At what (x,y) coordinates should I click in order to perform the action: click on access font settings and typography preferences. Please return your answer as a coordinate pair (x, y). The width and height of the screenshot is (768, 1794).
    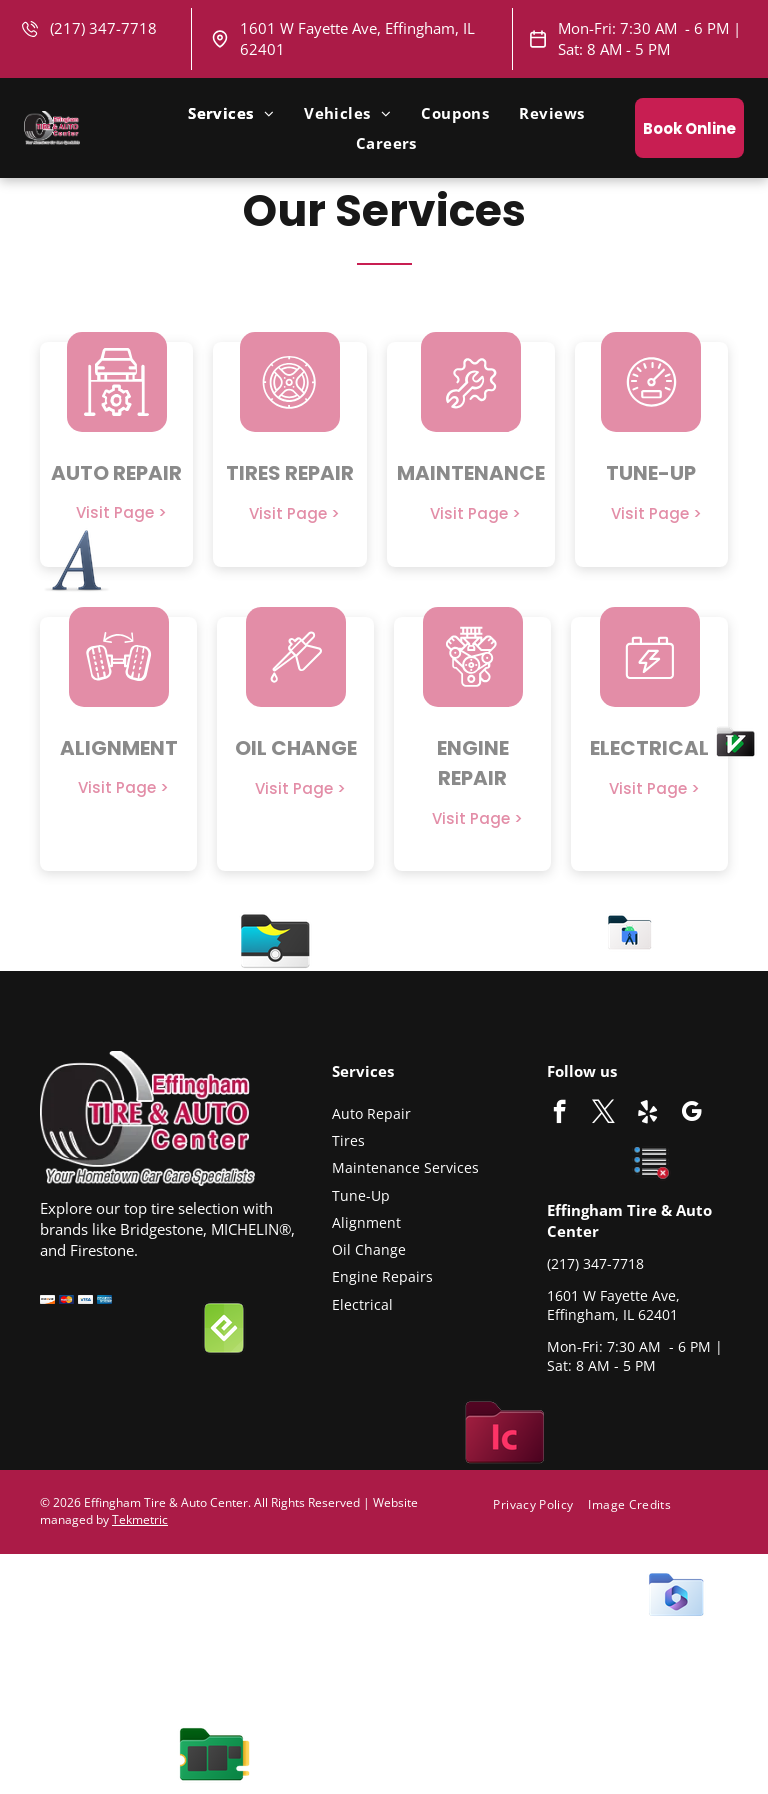
    Looking at the image, I should click on (75, 558).